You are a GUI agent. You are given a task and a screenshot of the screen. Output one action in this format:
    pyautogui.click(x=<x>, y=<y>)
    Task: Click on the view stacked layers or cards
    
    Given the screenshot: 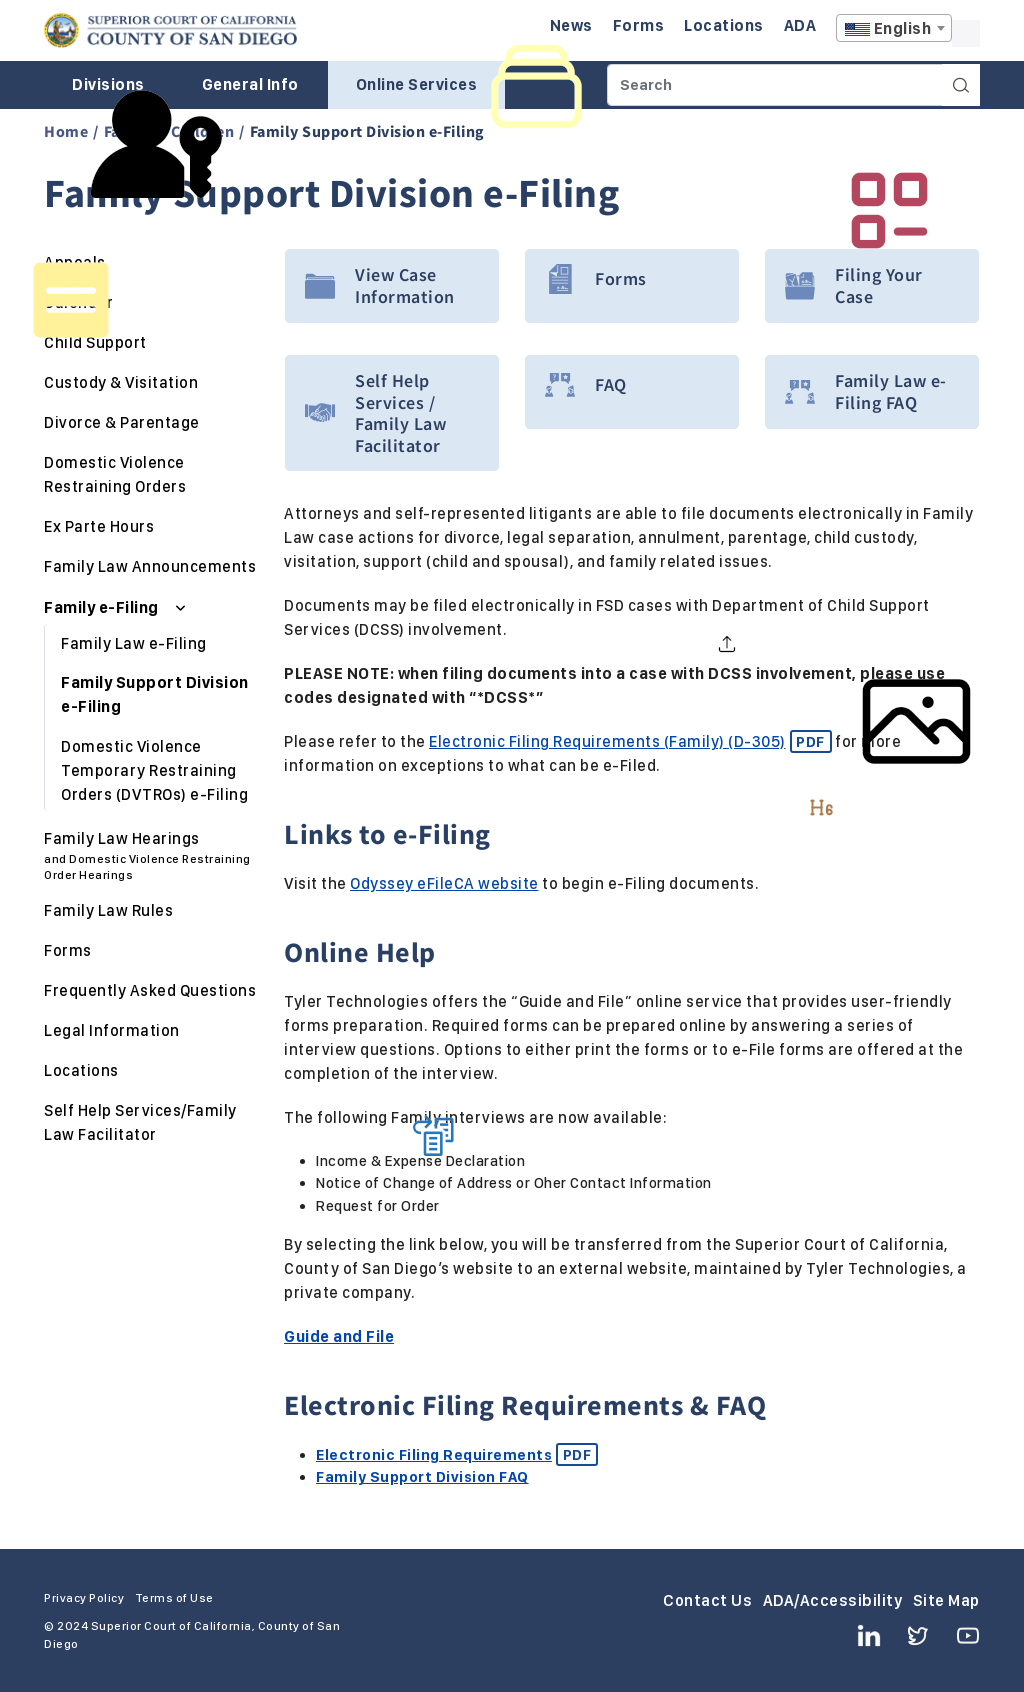 What is the action you would take?
    pyautogui.click(x=536, y=86)
    